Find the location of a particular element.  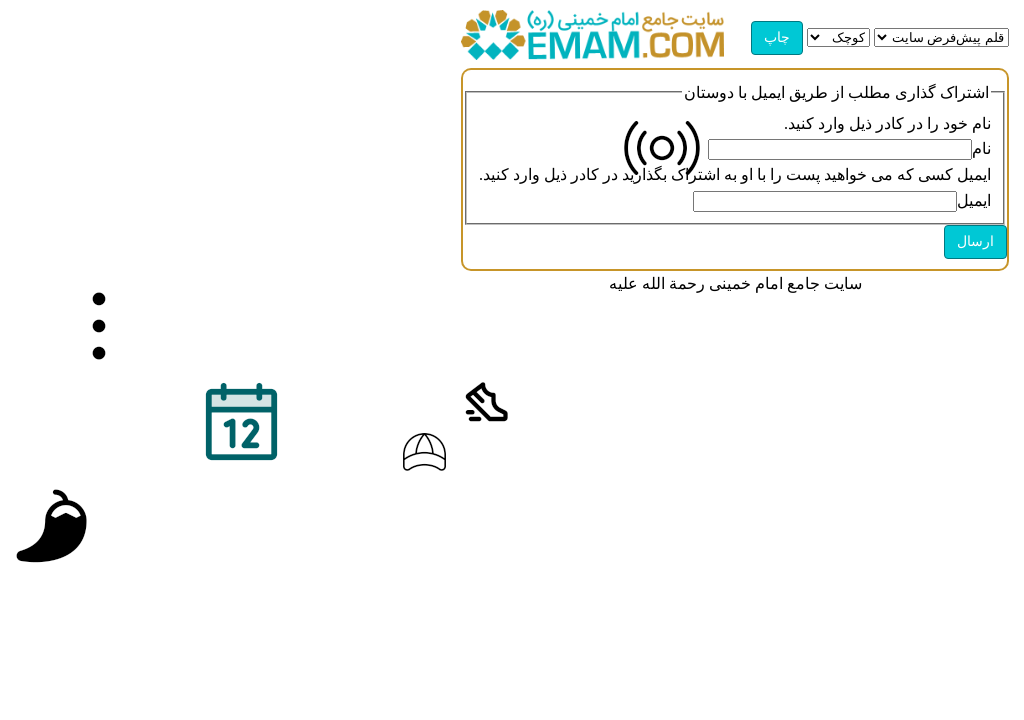

open more options menu is located at coordinates (99, 326).